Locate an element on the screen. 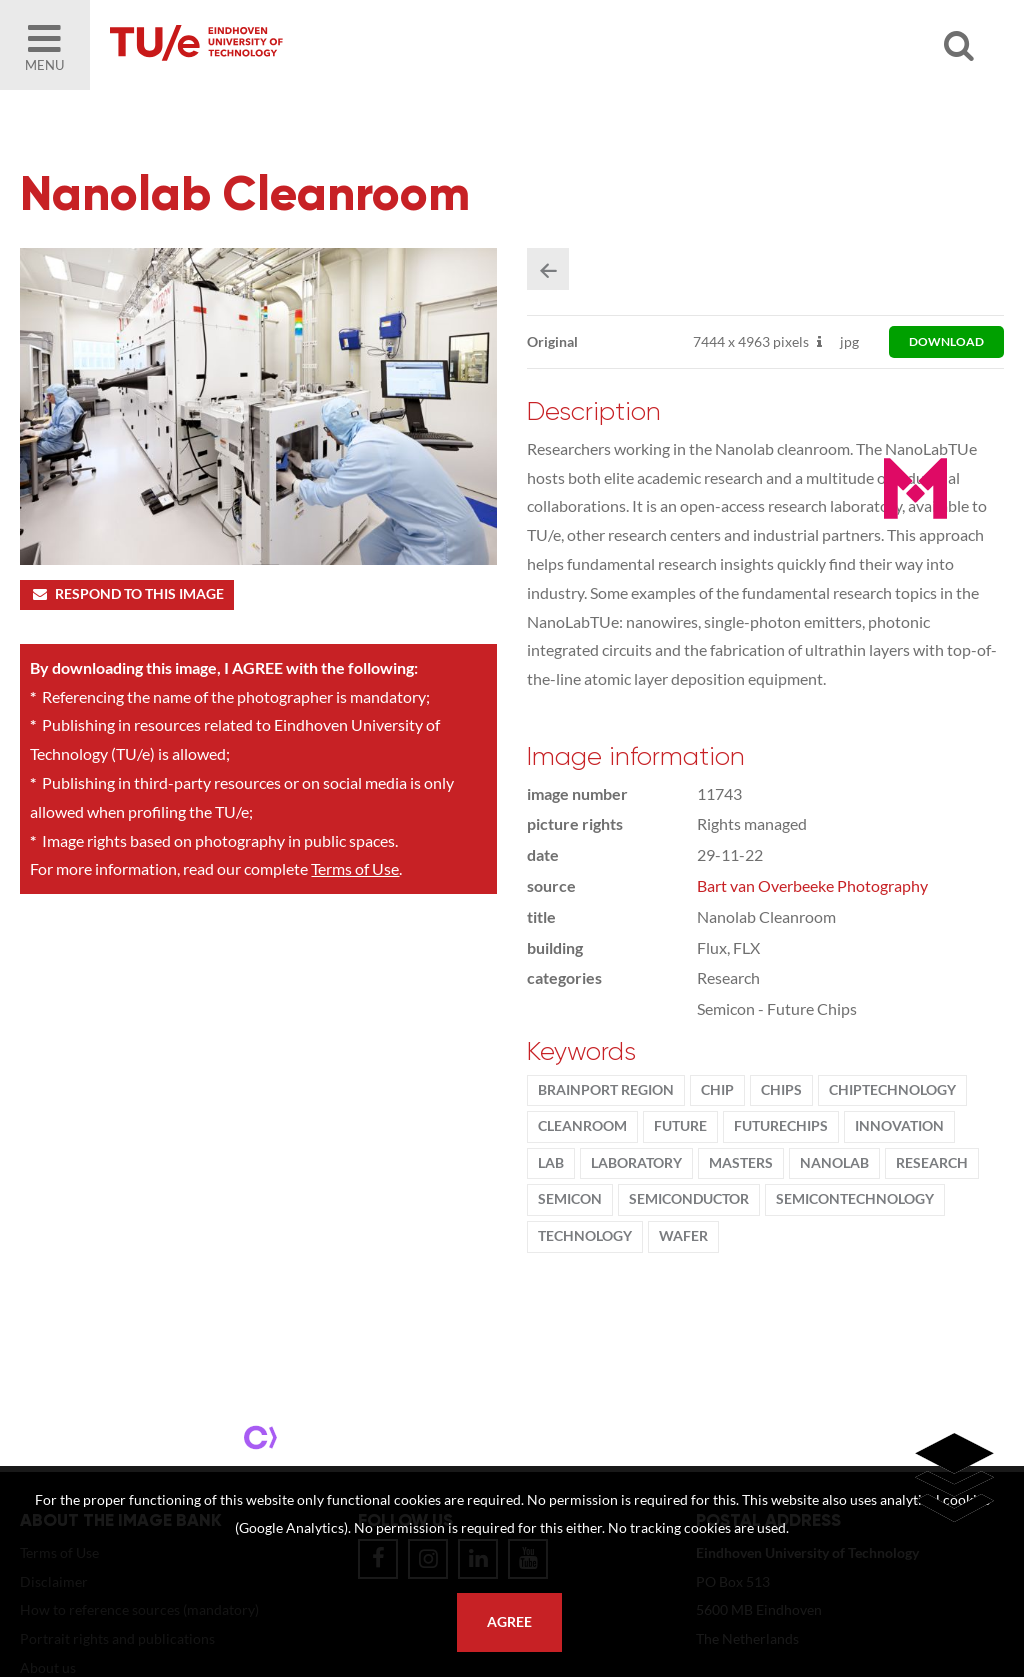 Image resolution: width=1024 pixels, height=1677 pixels. open the AnkerMake 3D printer app is located at coordinates (915, 488).